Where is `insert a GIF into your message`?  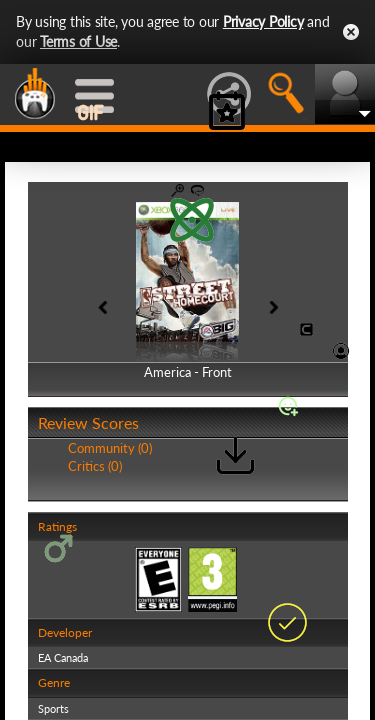
insert a GIF into your message is located at coordinates (90, 112).